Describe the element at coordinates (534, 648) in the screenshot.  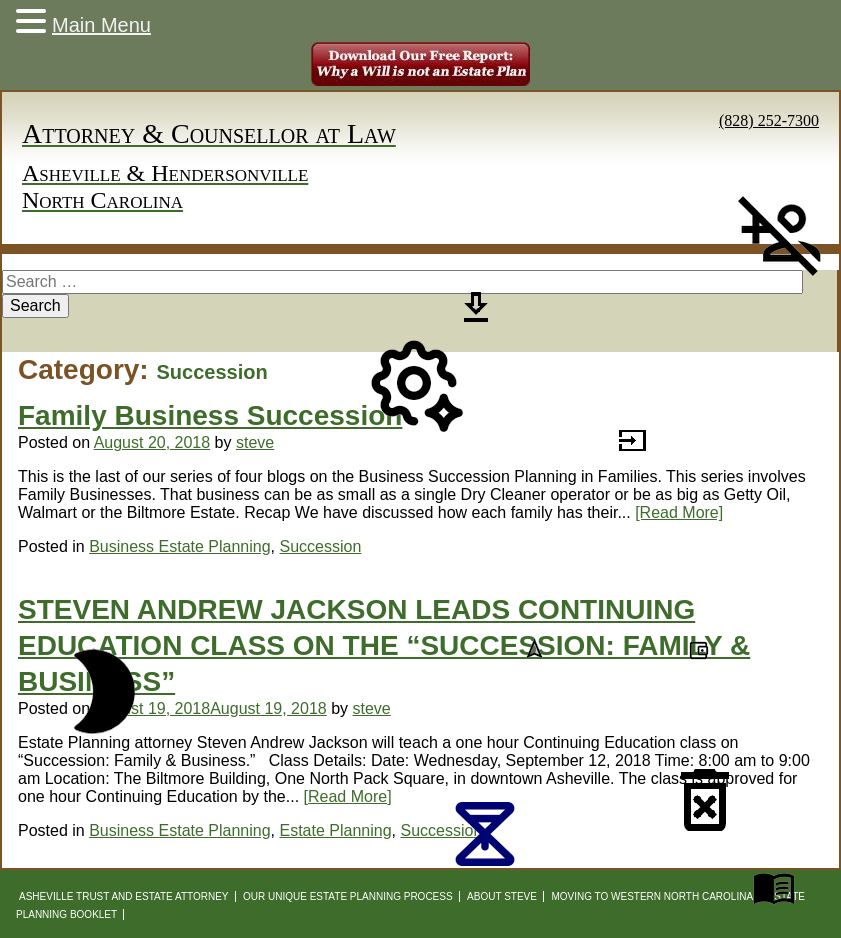
I see `start navigation to destination` at that location.